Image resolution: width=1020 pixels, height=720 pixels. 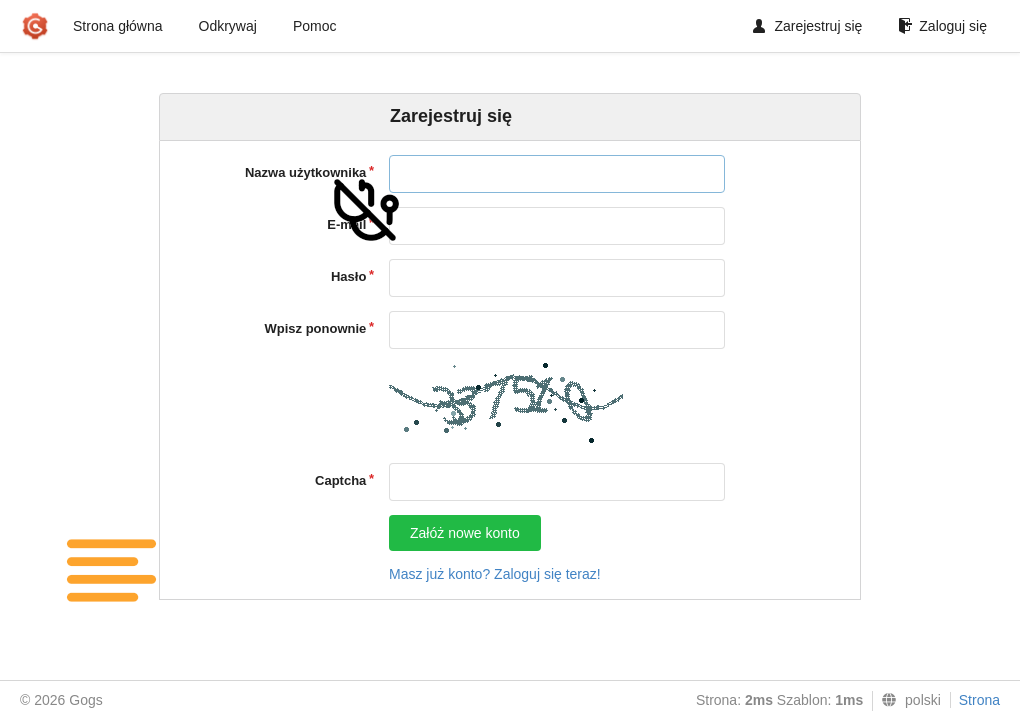 I want to click on align text to the left, so click(x=111, y=570).